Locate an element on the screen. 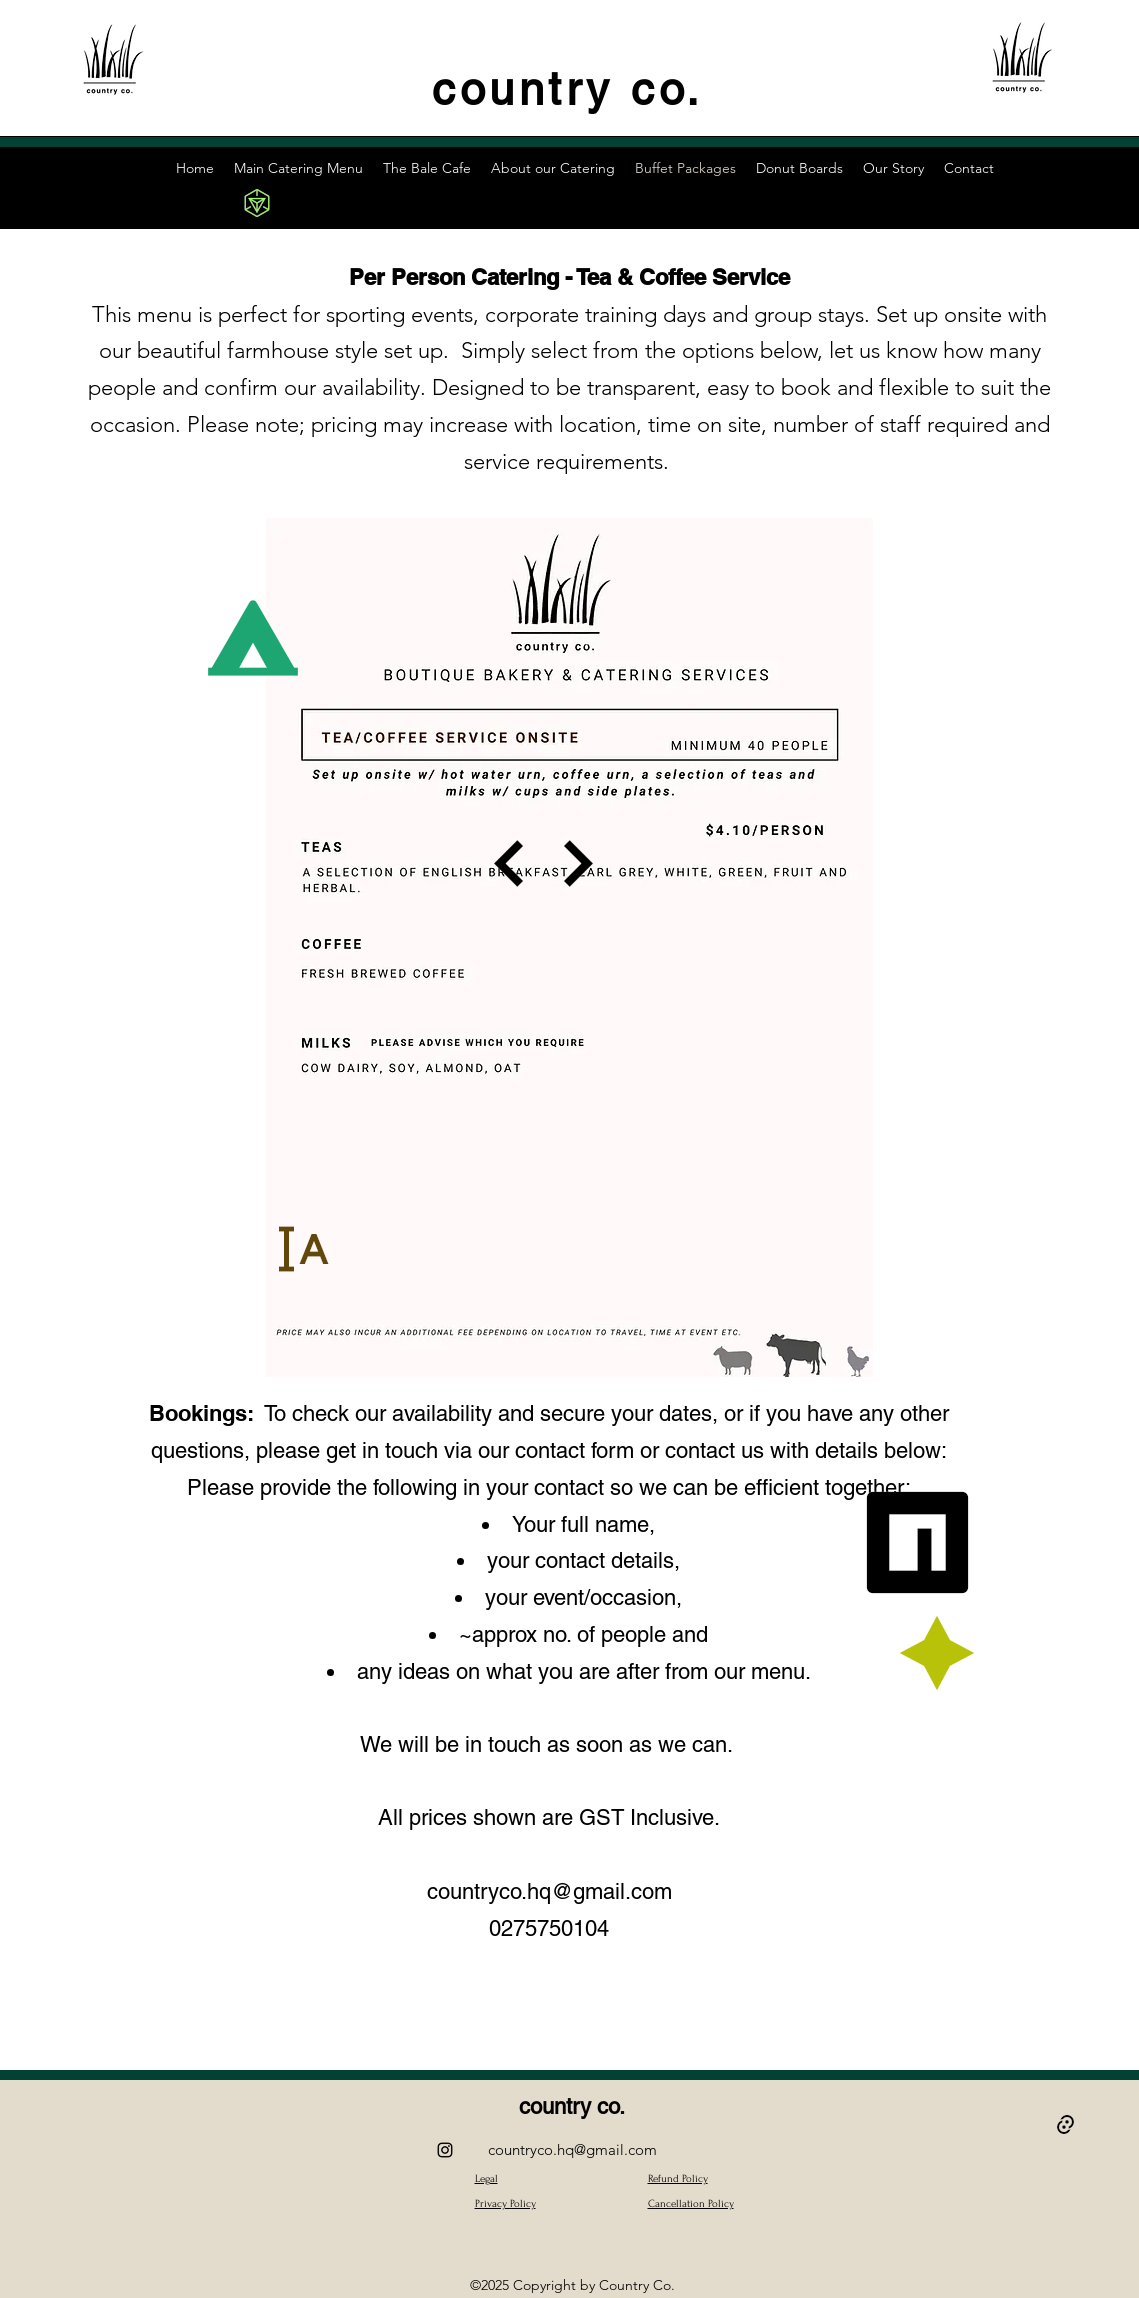 The width and height of the screenshot is (1139, 2298). view or edit source code is located at coordinates (543, 863).